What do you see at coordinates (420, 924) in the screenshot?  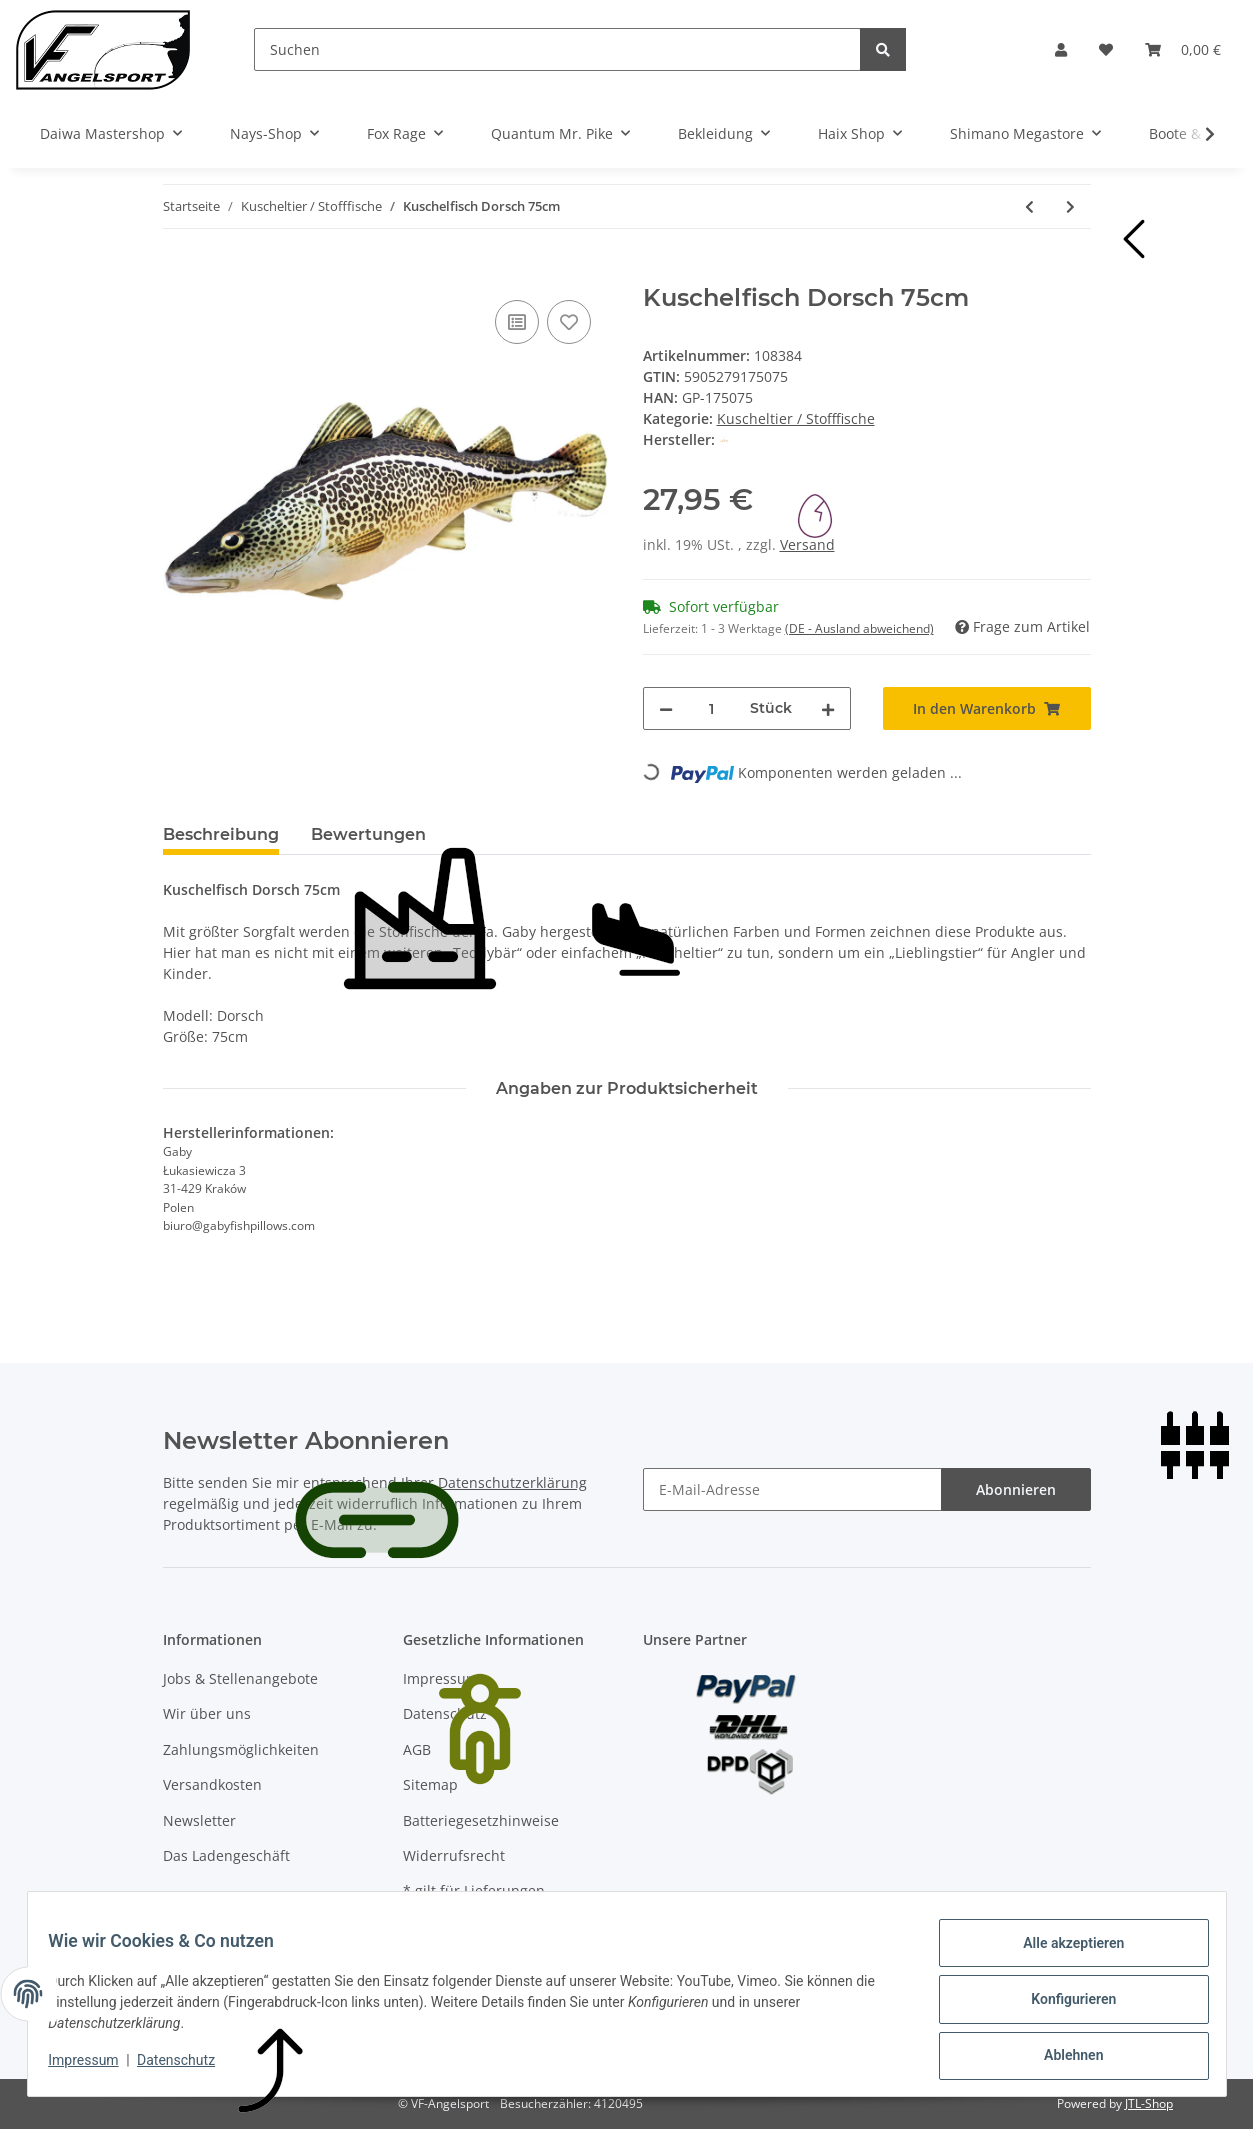 I see `access manufacturing or production settings` at bounding box center [420, 924].